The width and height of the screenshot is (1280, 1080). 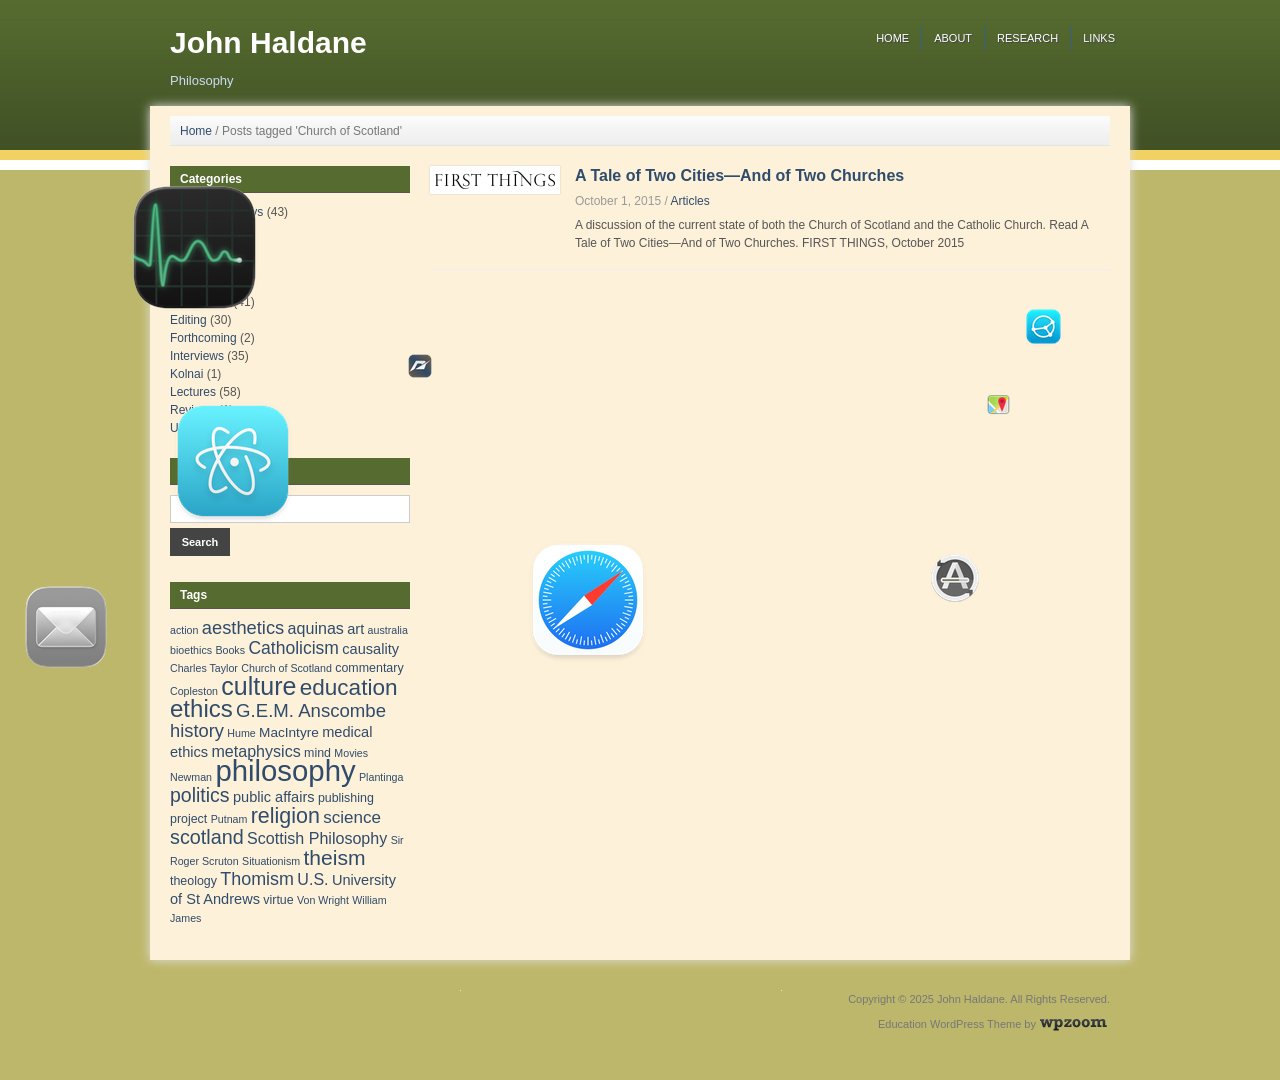 I want to click on open the mail app, so click(x=66, y=627).